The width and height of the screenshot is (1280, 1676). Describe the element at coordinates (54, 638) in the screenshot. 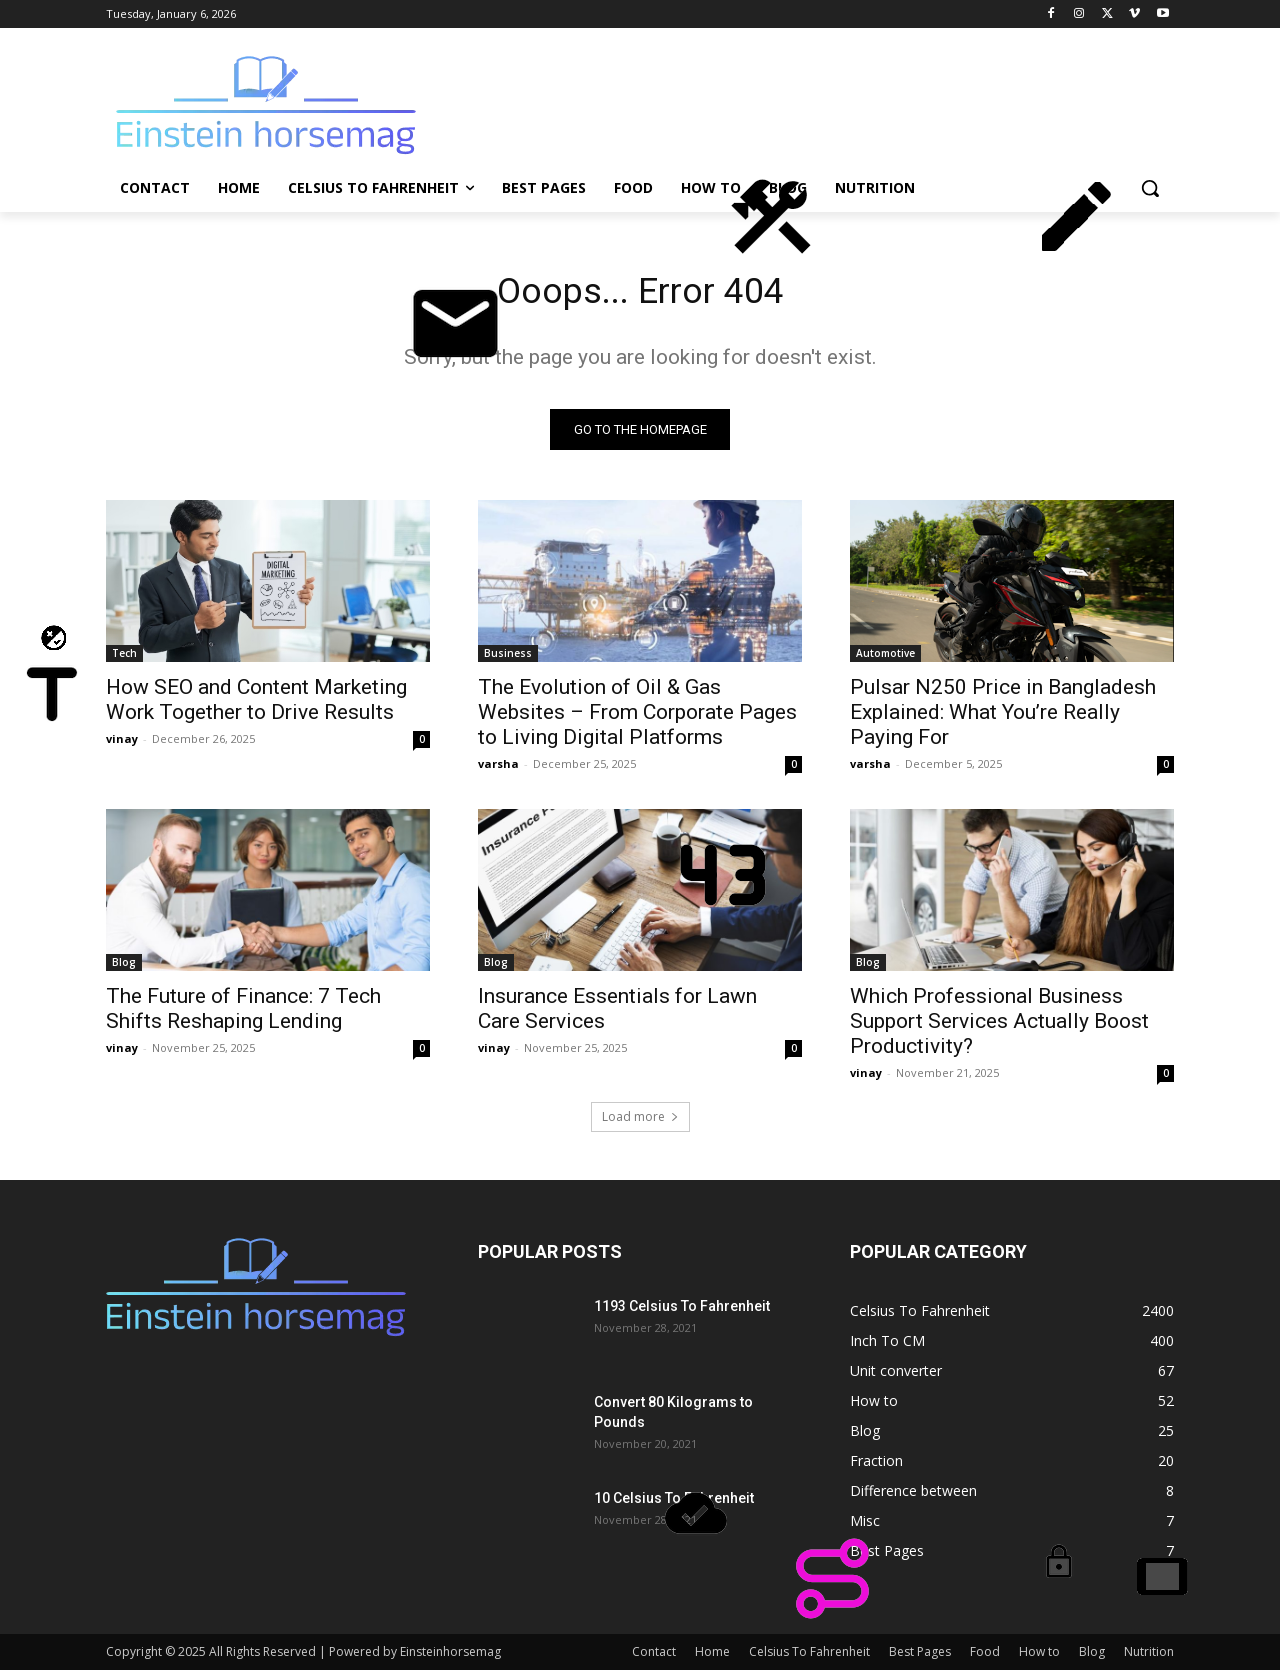

I see `indicates an unstable or inconsistent status` at that location.